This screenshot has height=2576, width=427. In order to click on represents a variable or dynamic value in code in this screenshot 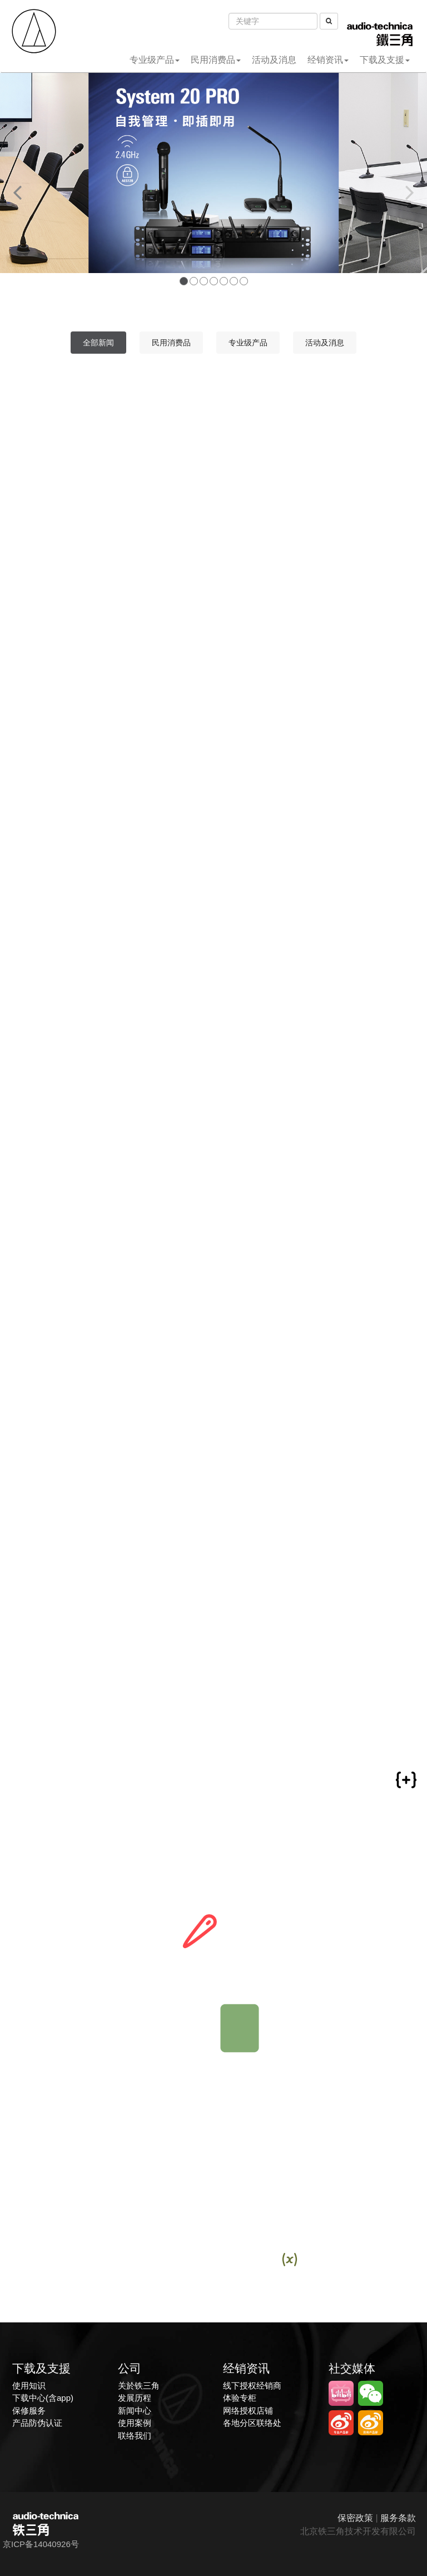, I will do `click(290, 2260)`.